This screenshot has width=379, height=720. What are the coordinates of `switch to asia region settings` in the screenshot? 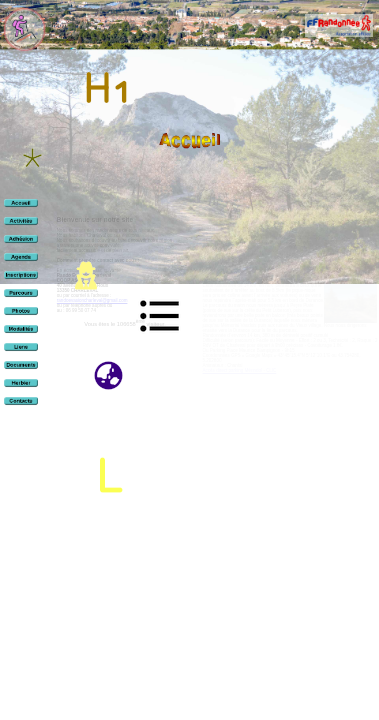 It's located at (108, 375).